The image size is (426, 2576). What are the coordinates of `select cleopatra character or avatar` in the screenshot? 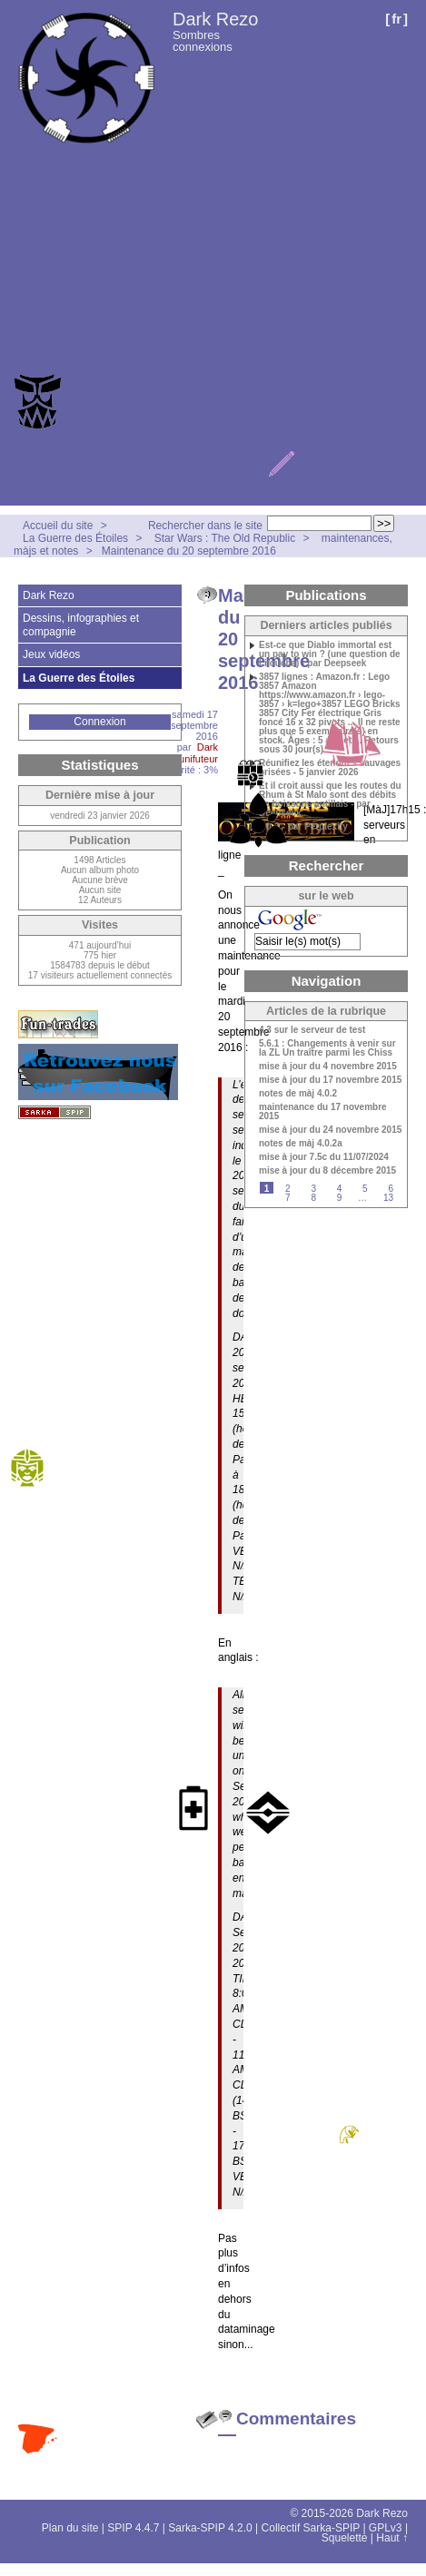 It's located at (27, 1468).